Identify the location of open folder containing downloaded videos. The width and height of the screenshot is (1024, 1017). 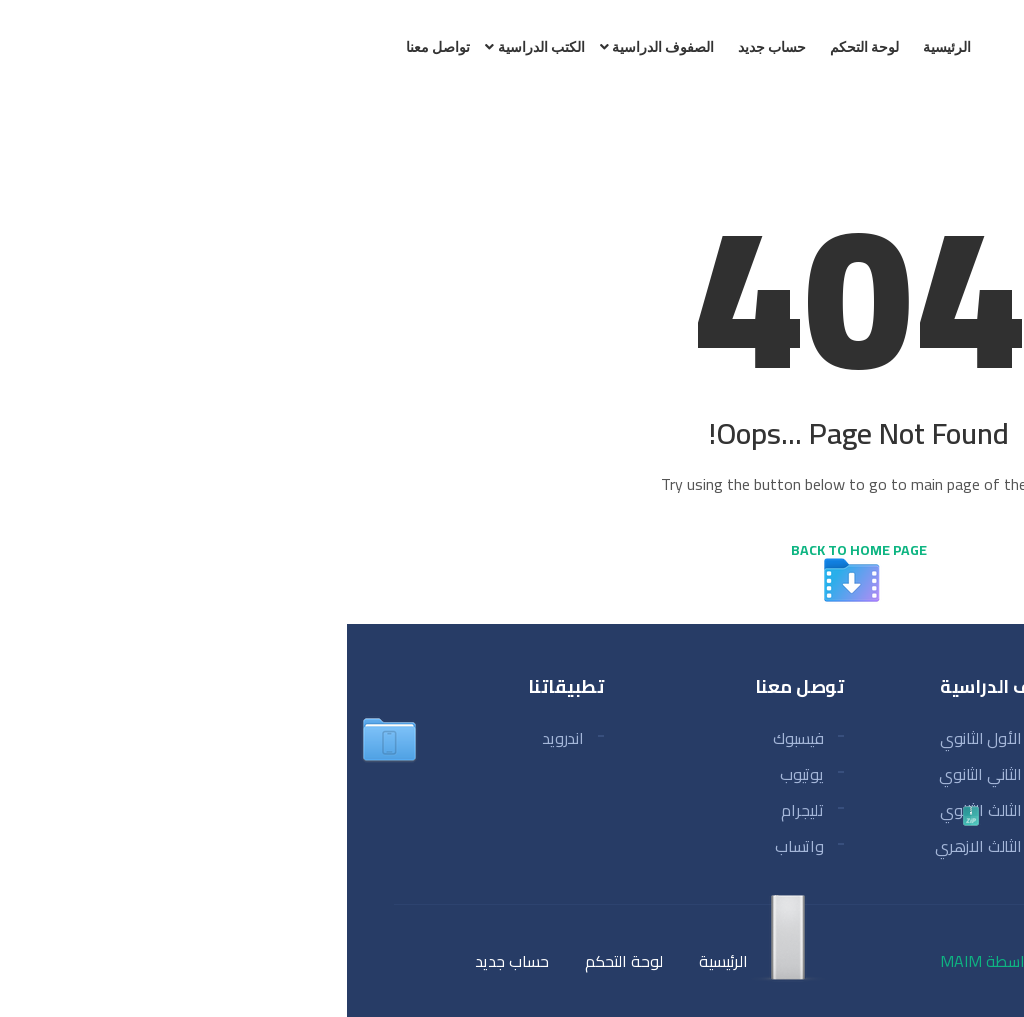
(851, 581).